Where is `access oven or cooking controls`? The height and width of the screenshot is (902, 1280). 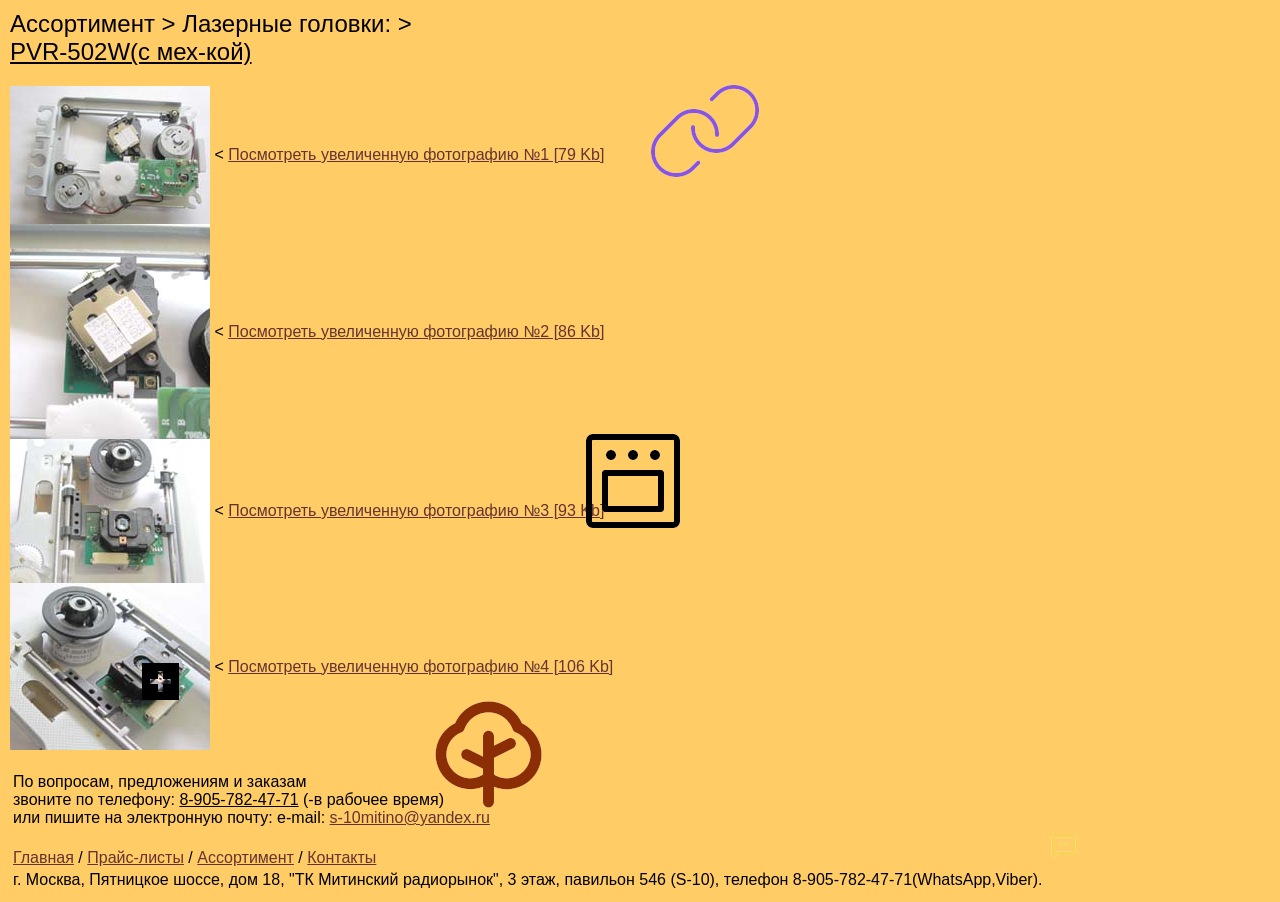
access oven or cooking controls is located at coordinates (633, 481).